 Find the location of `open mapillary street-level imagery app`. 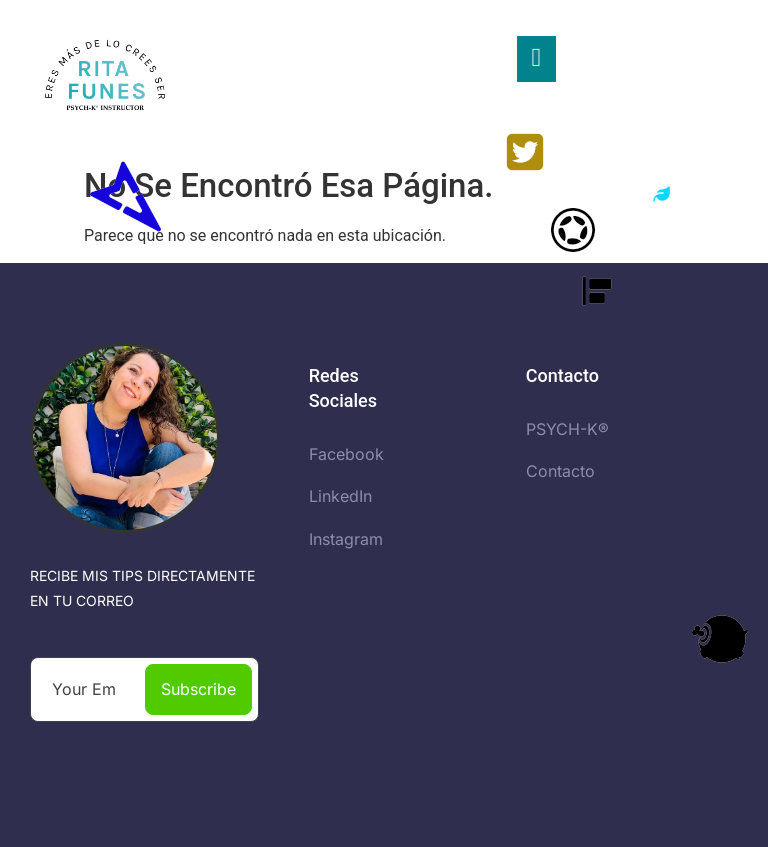

open mapillary street-level imagery app is located at coordinates (125, 196).